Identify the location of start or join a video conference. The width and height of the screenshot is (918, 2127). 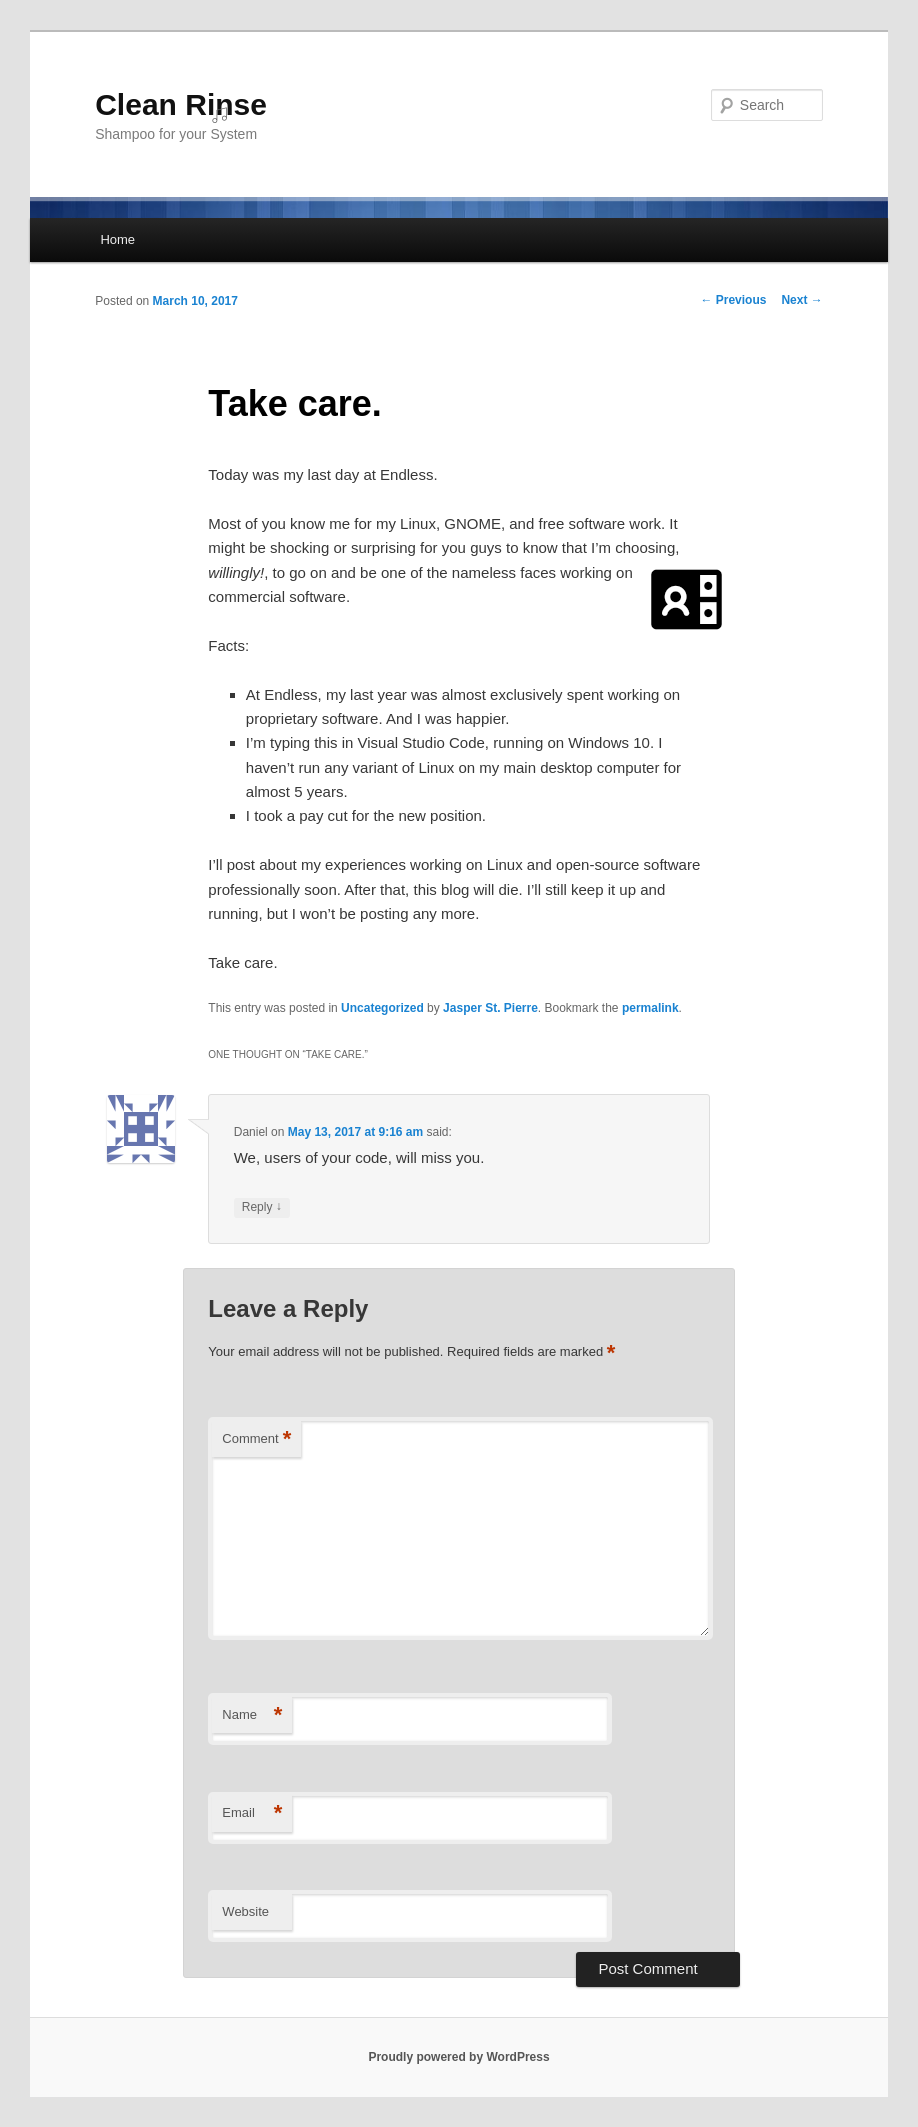
(686, 599).